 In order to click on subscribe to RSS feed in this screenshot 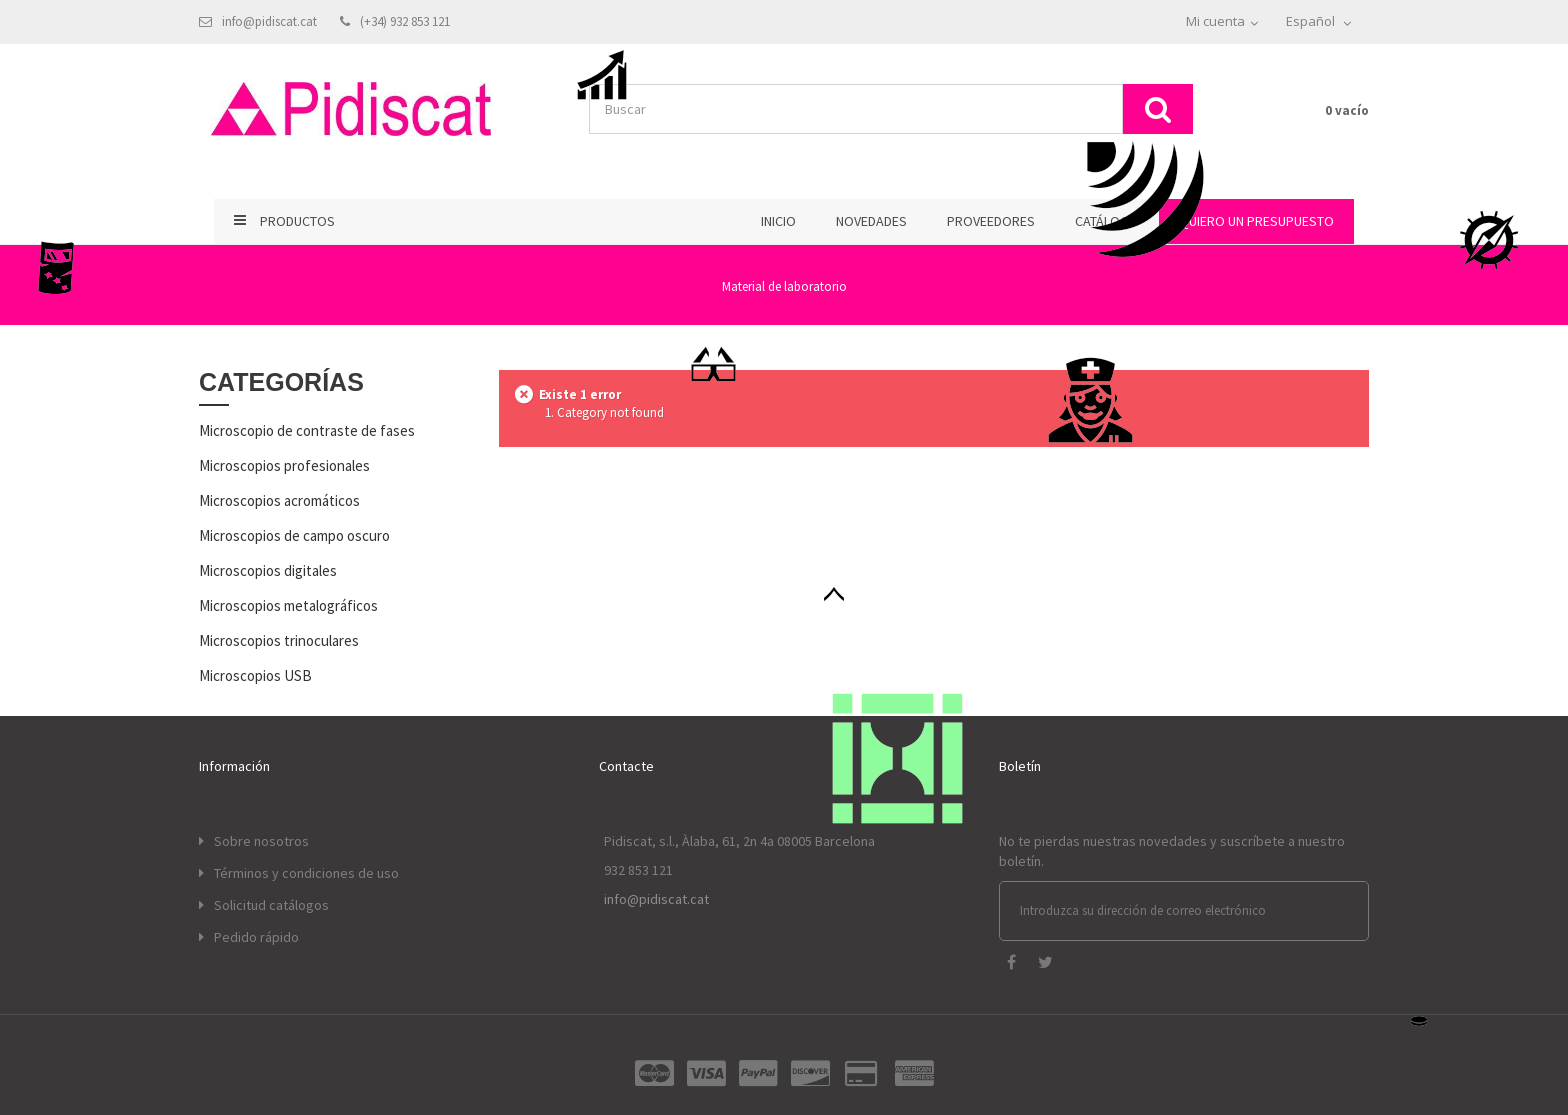, I will do `click(1145, 200)`.